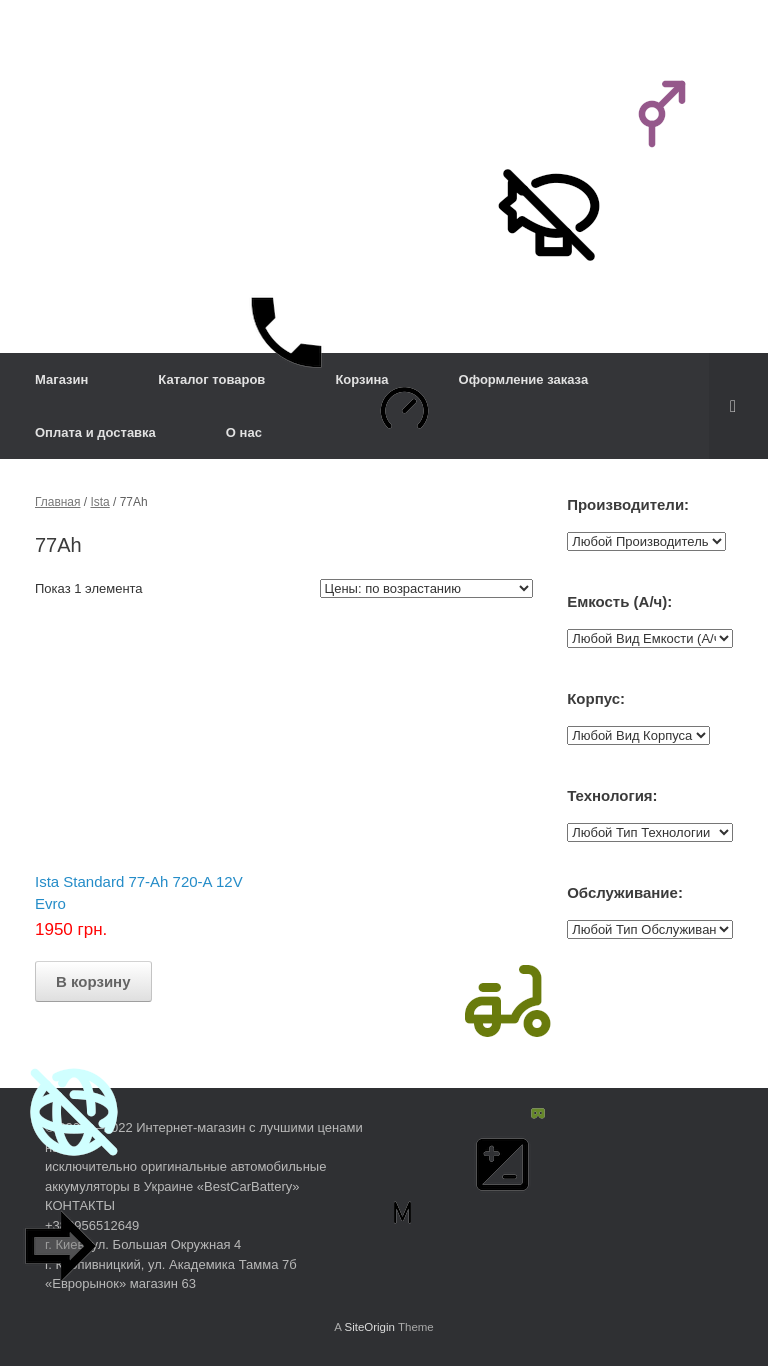  I want to click on 360° view unavailable or disabled, so click(74, 1112).